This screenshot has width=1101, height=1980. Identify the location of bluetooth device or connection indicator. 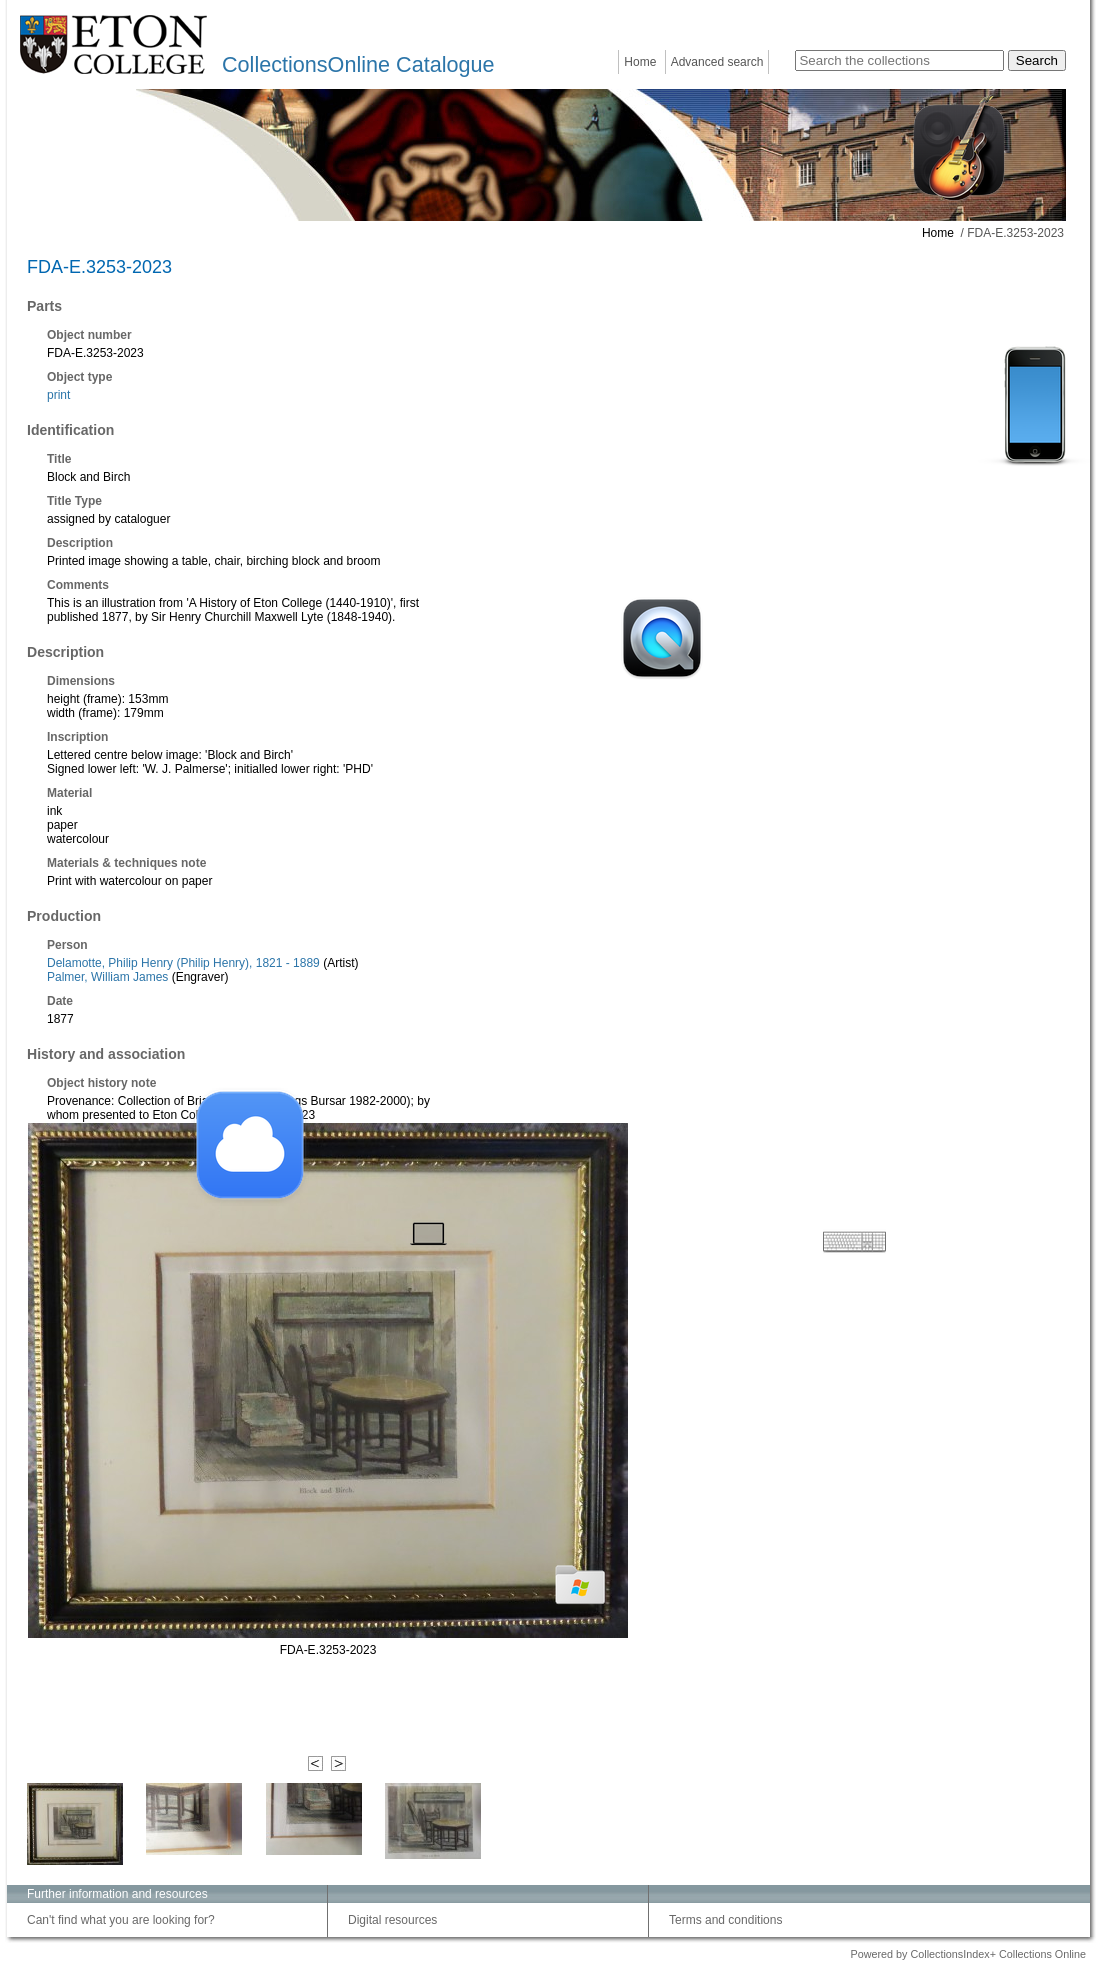
(948, 495).